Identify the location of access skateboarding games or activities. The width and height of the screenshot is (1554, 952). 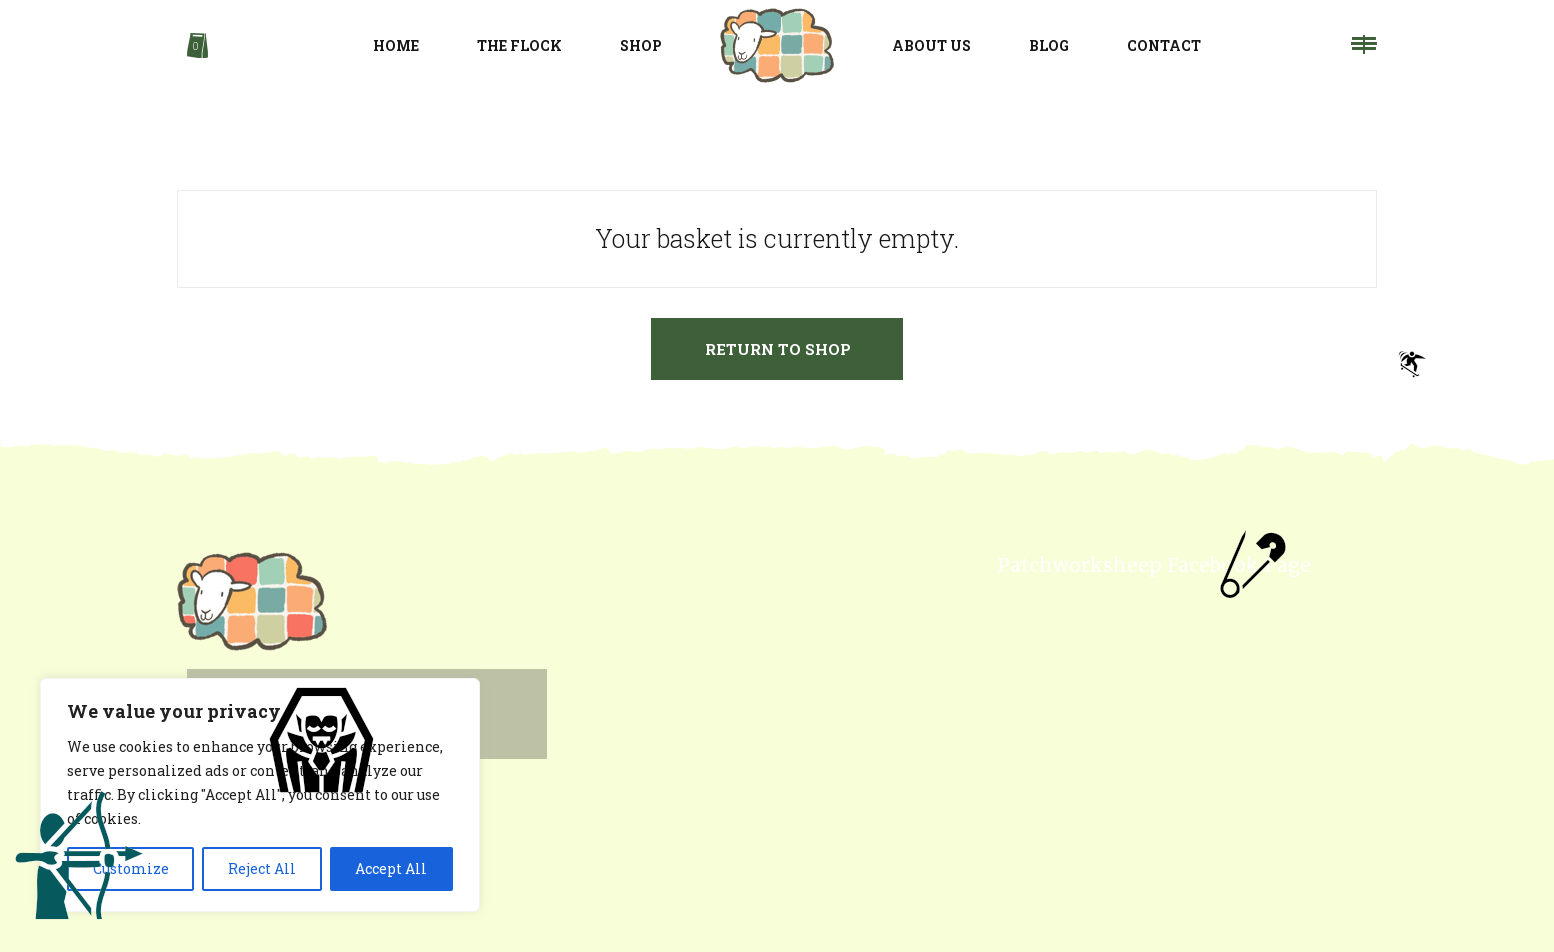
(1412, 364).